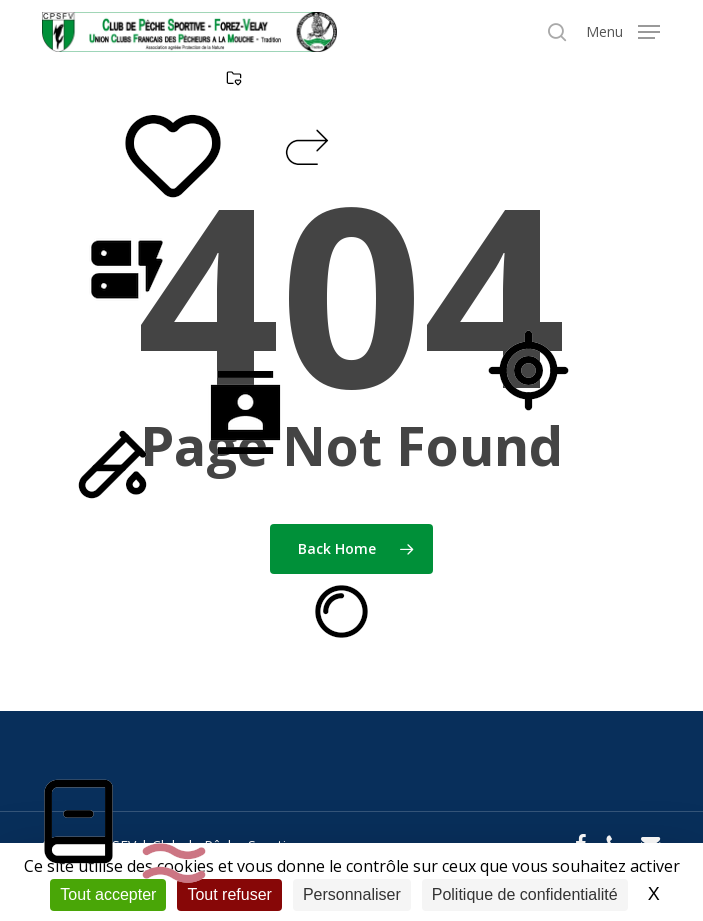  I want to click on access your favorites folder, so click(234, 78).